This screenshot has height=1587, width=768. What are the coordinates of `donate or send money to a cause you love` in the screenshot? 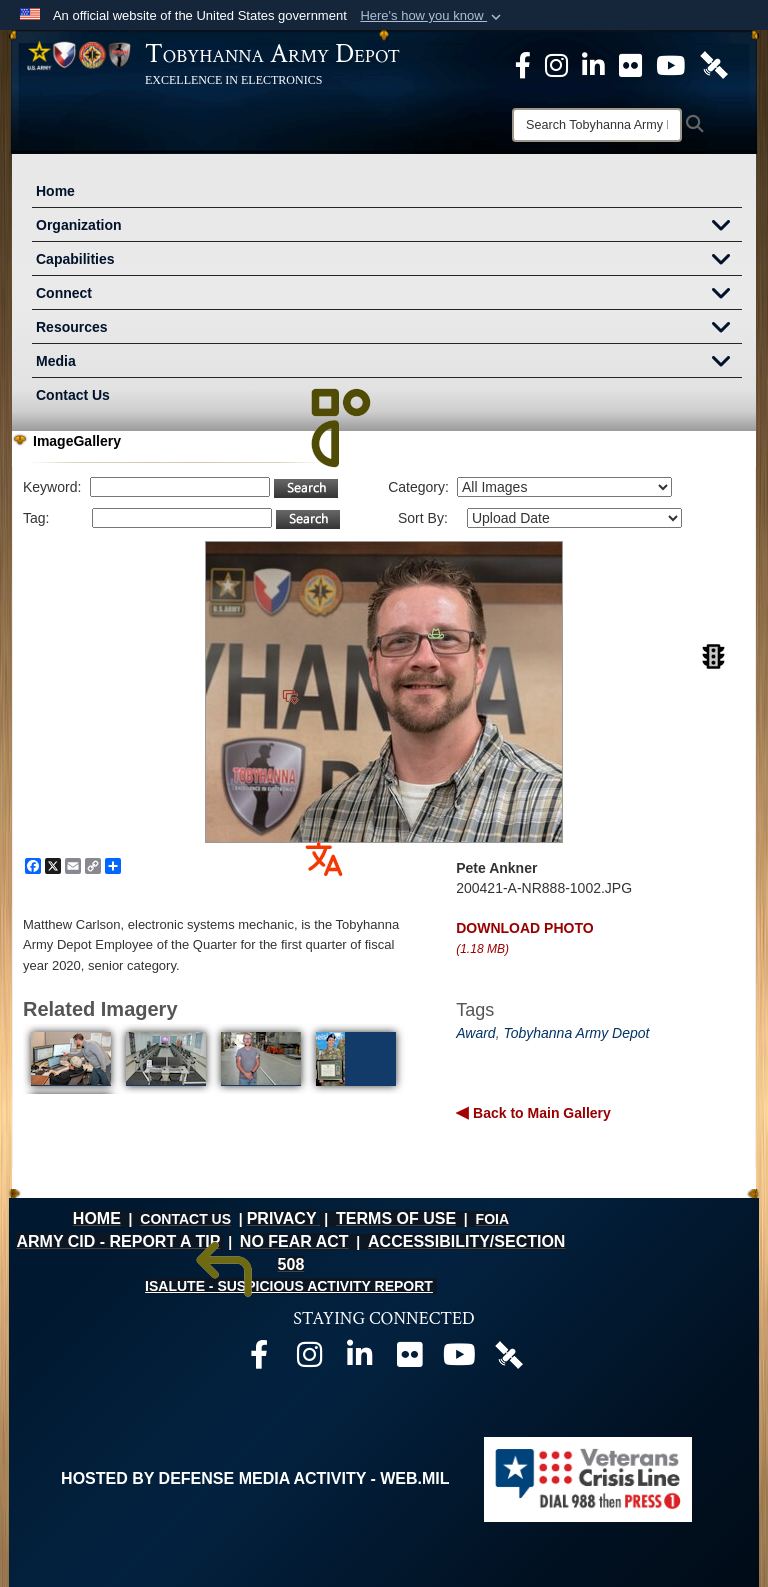 It's located at (290, 696).